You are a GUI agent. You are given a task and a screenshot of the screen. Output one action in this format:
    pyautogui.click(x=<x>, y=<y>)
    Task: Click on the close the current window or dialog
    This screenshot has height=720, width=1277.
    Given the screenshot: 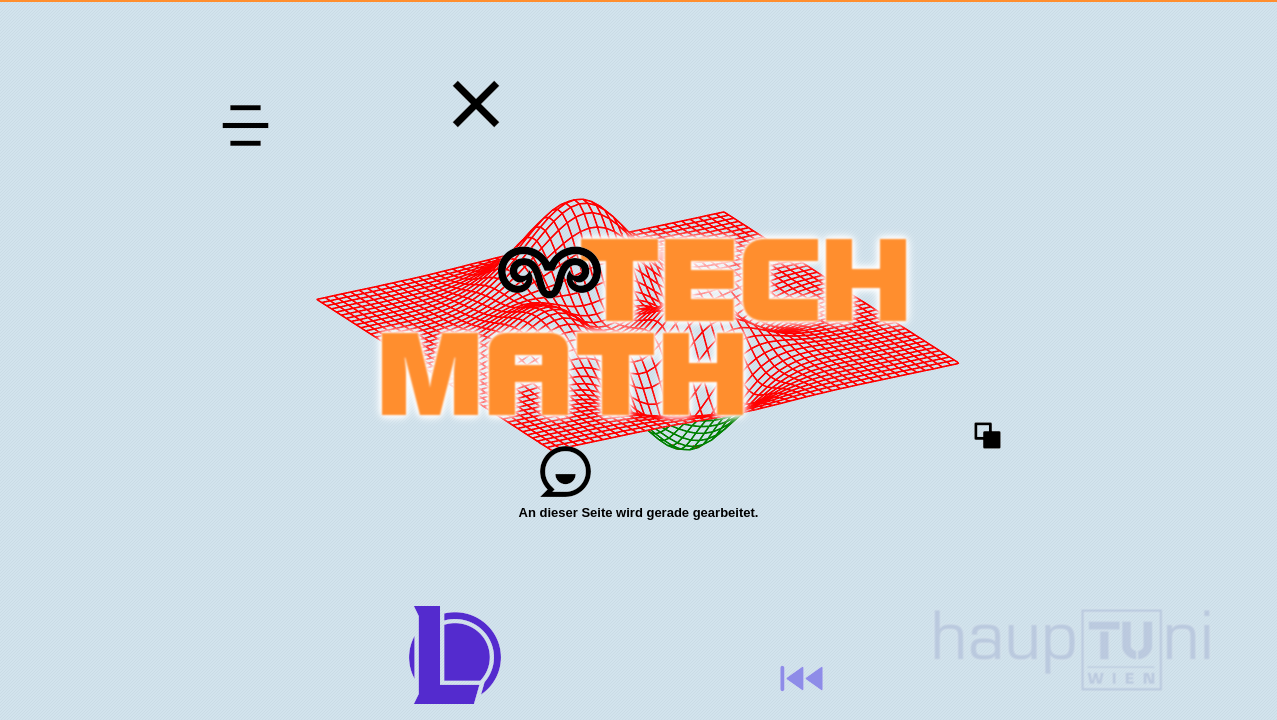 What is the action you would take?
    pyautogui.click(x=476, y=104)
    